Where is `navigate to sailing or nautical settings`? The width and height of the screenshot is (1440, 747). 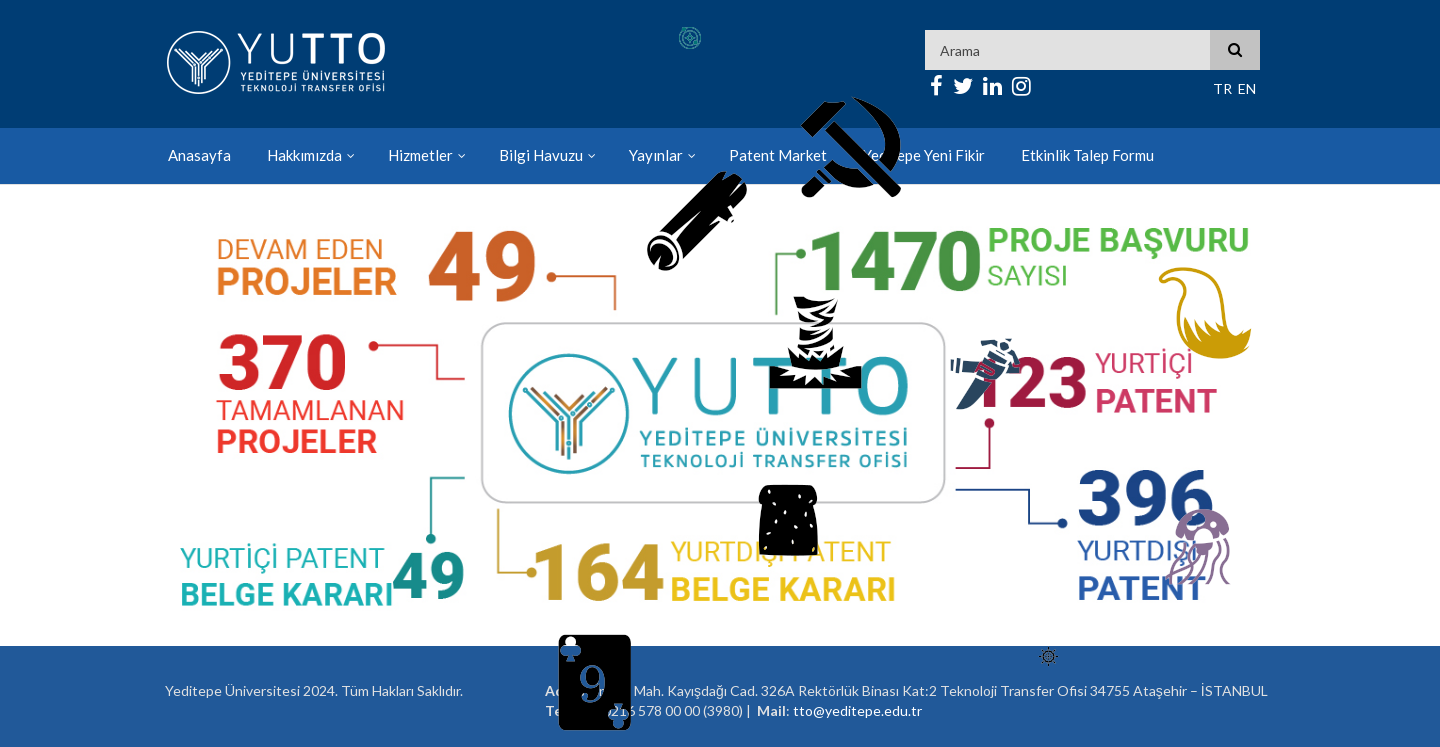
navigate to sailing or nautical settings is located at coordinates (1048, 656).